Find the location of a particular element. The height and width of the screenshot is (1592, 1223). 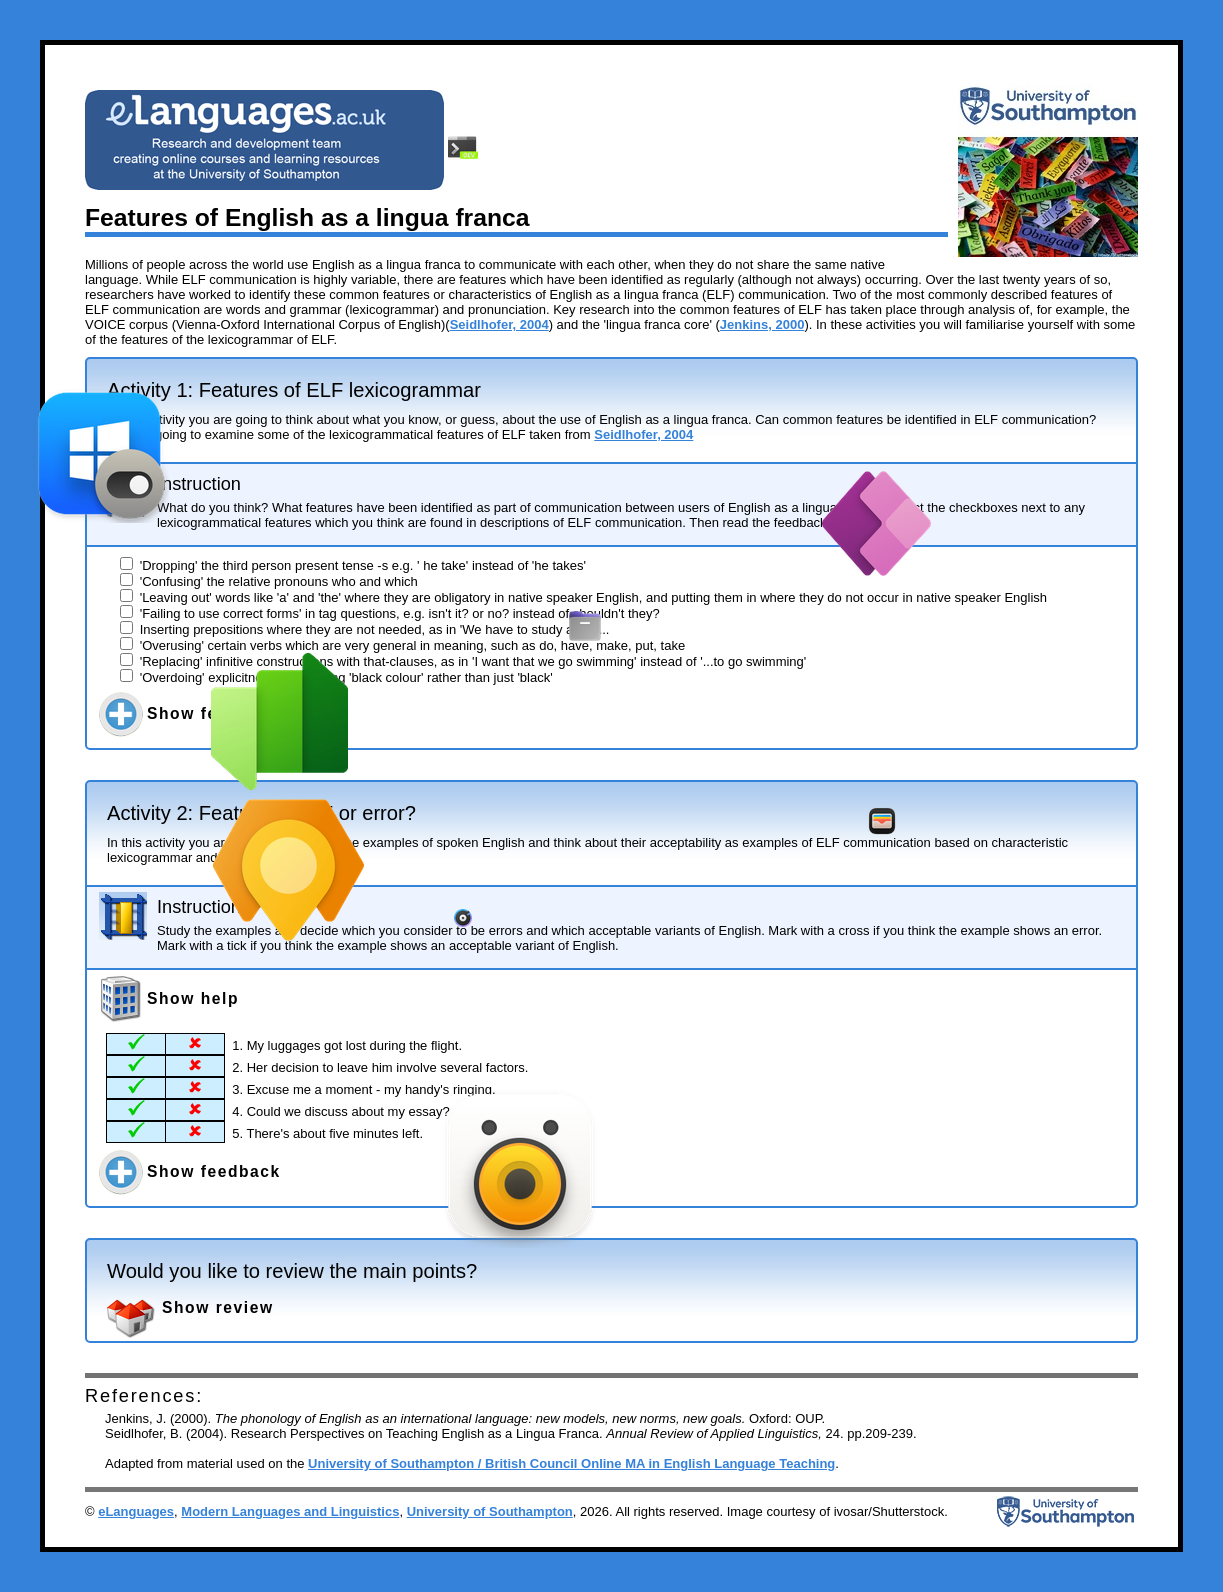

open the files application is located at coordinates (585, 626).